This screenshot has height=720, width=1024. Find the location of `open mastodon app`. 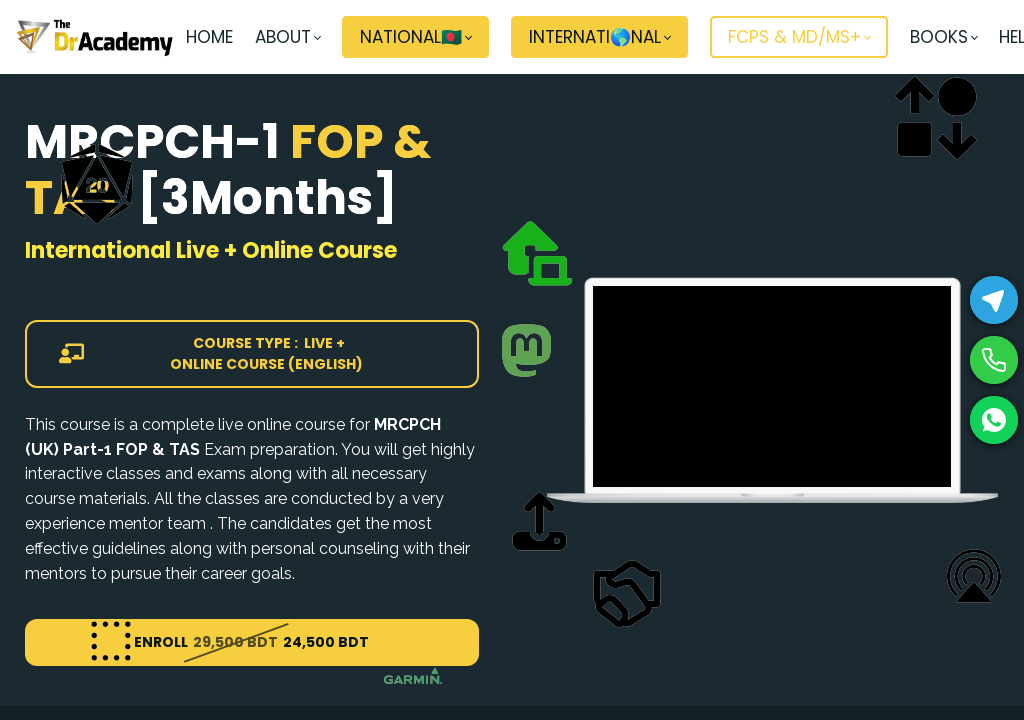

open mastodon app is located at coordinates (526, 350).